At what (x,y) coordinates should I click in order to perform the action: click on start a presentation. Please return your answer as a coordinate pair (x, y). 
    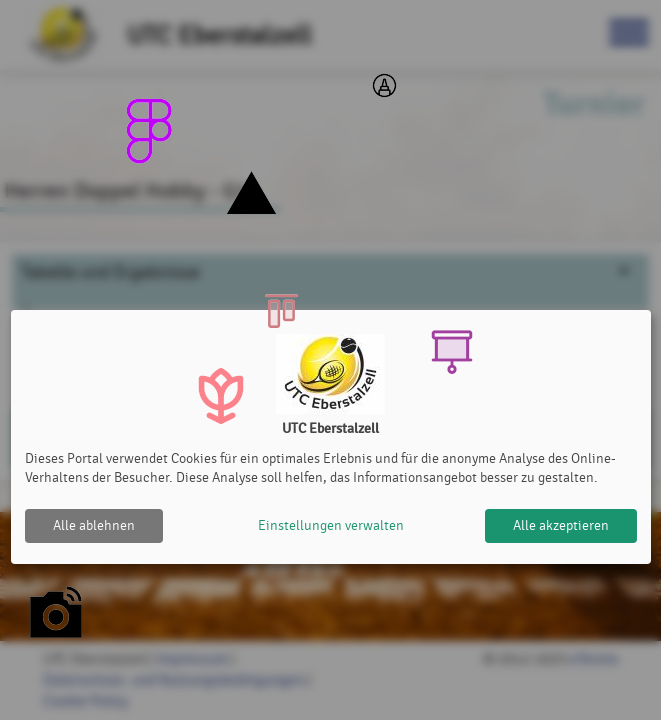
    Looking at the image, I should click on (452, 349).